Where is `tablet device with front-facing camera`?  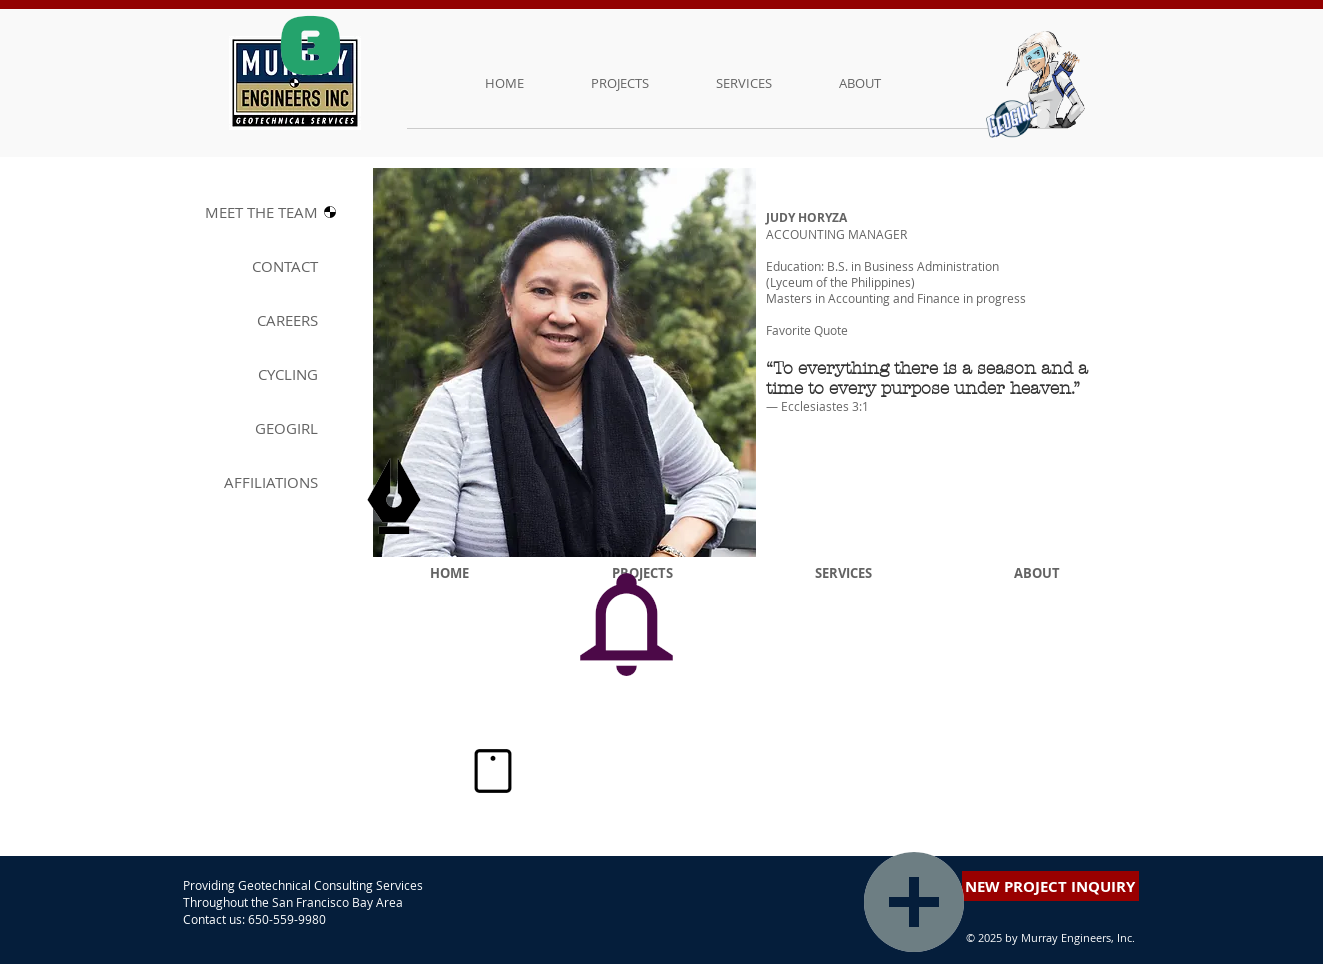 tablet device with front-facing camera is located at coordinates (493, 771).